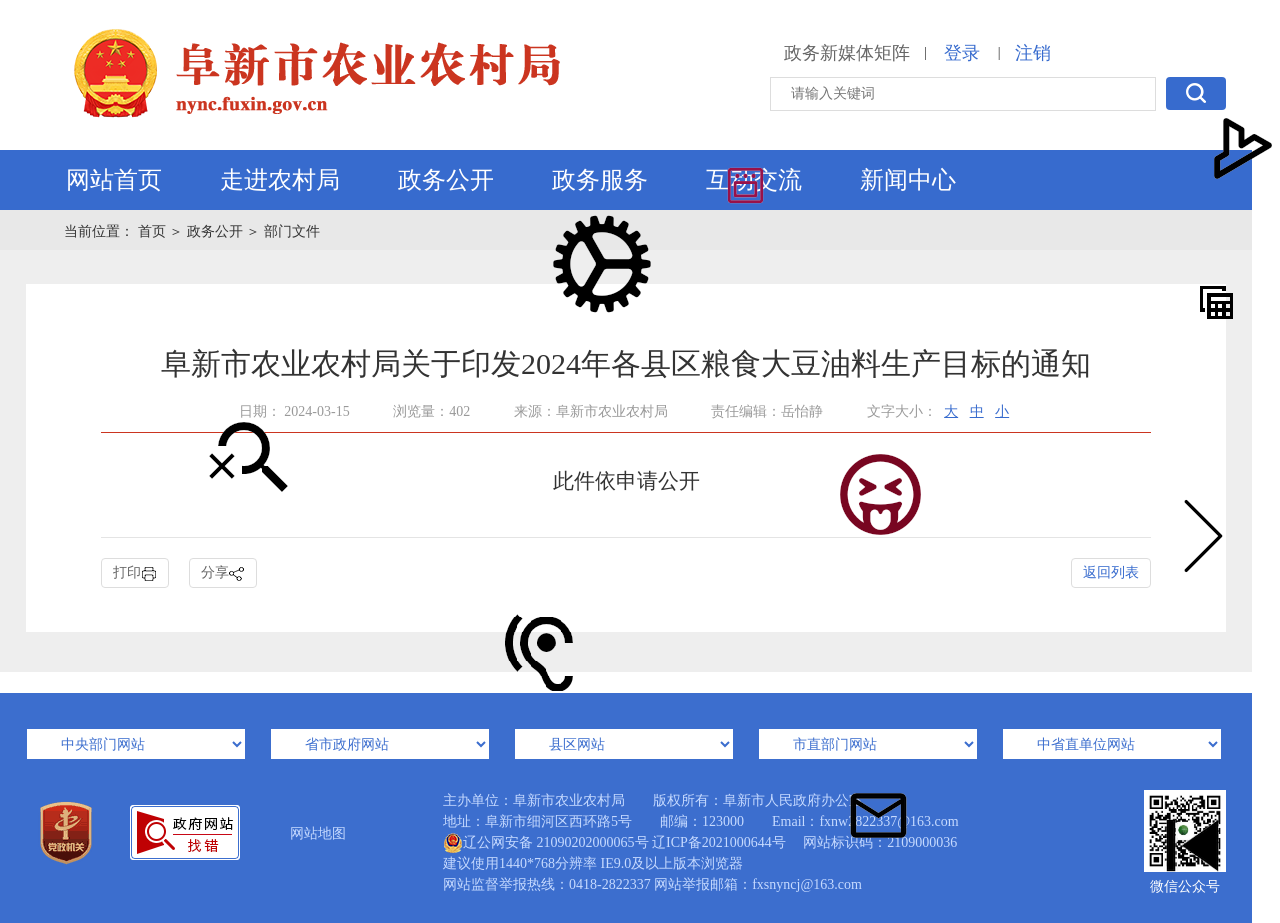 Image resolution: width=1280 pixels, height=923 pixels. Describe the element at coordinates (539, 654) in the screenshot. I see `access hearing or audio accessibility settings` at that location.